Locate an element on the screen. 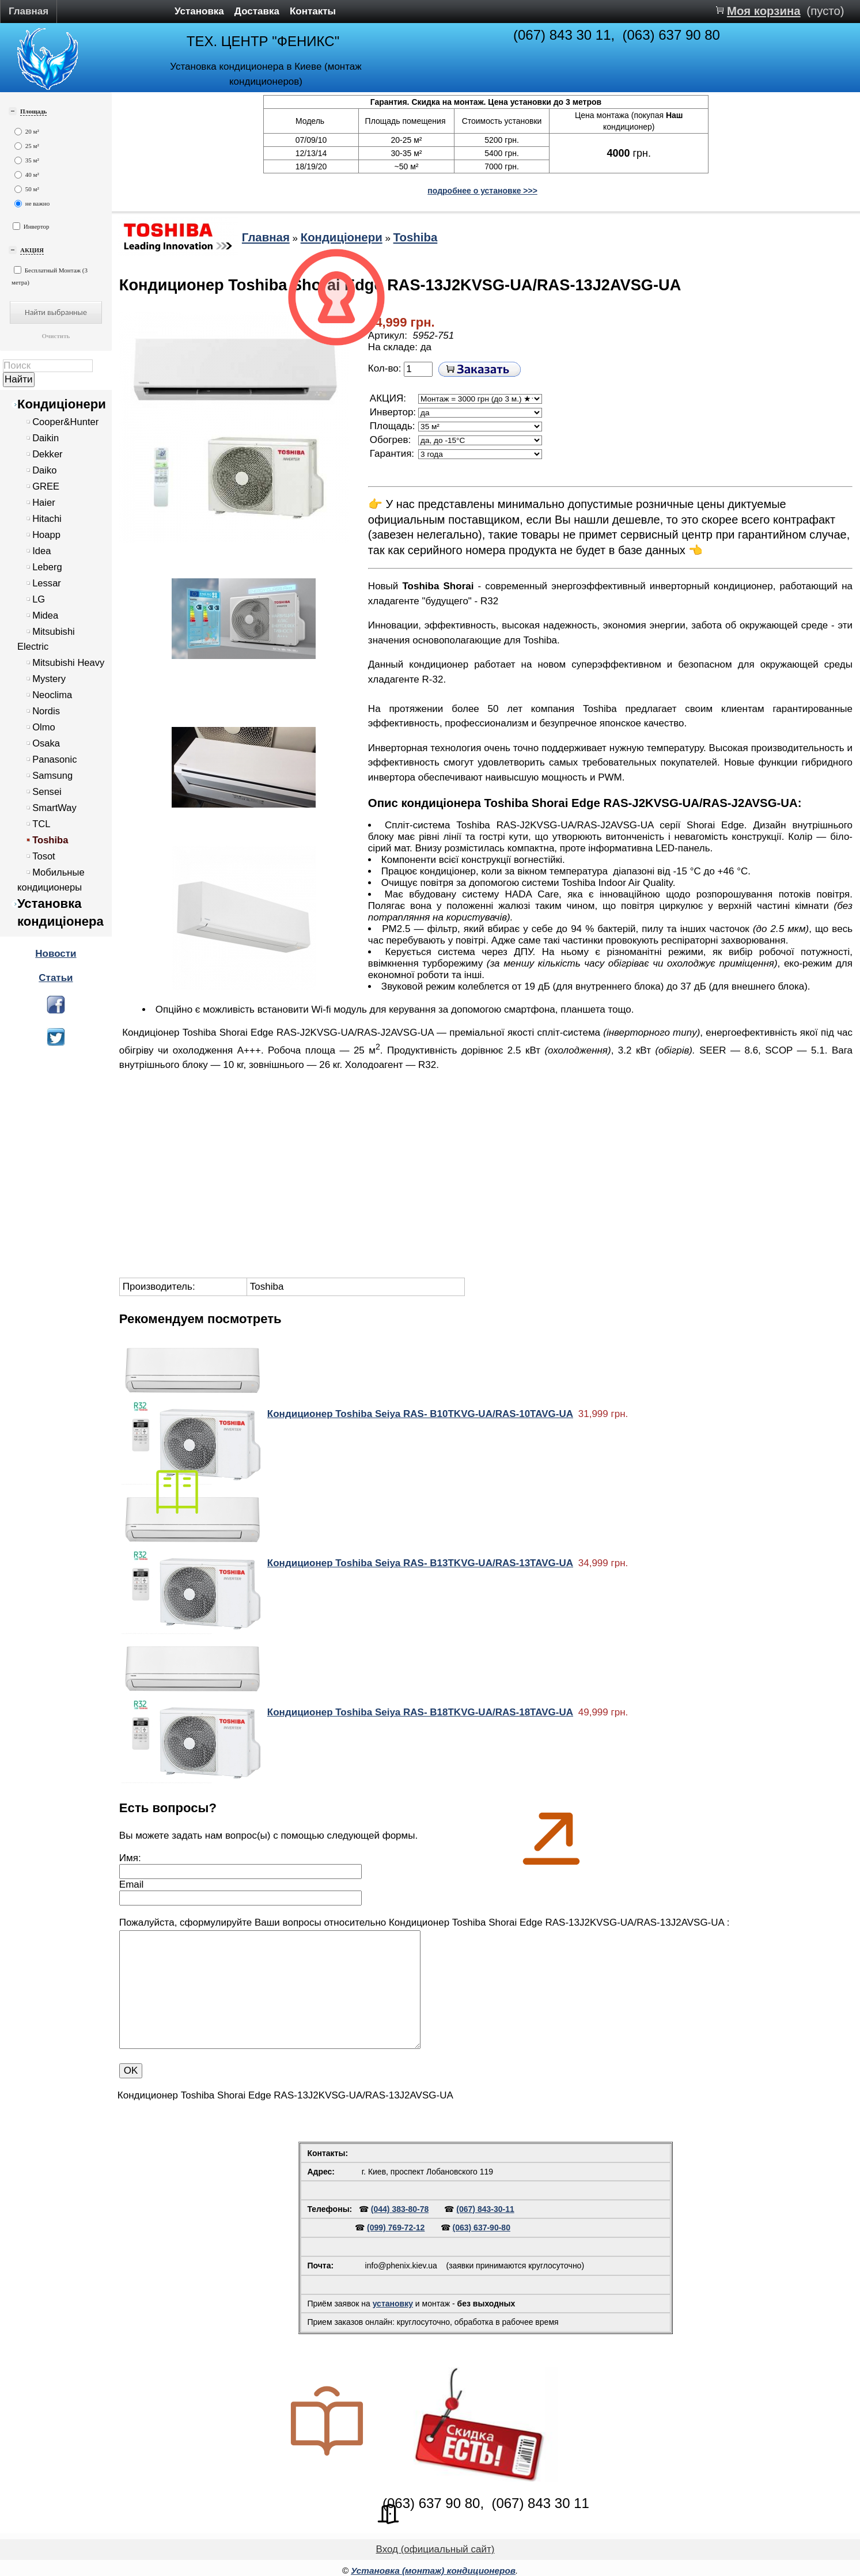 The height and width of the screenshot is (2576, 860). access security or privacy settings is located at coordinates (336, 297).